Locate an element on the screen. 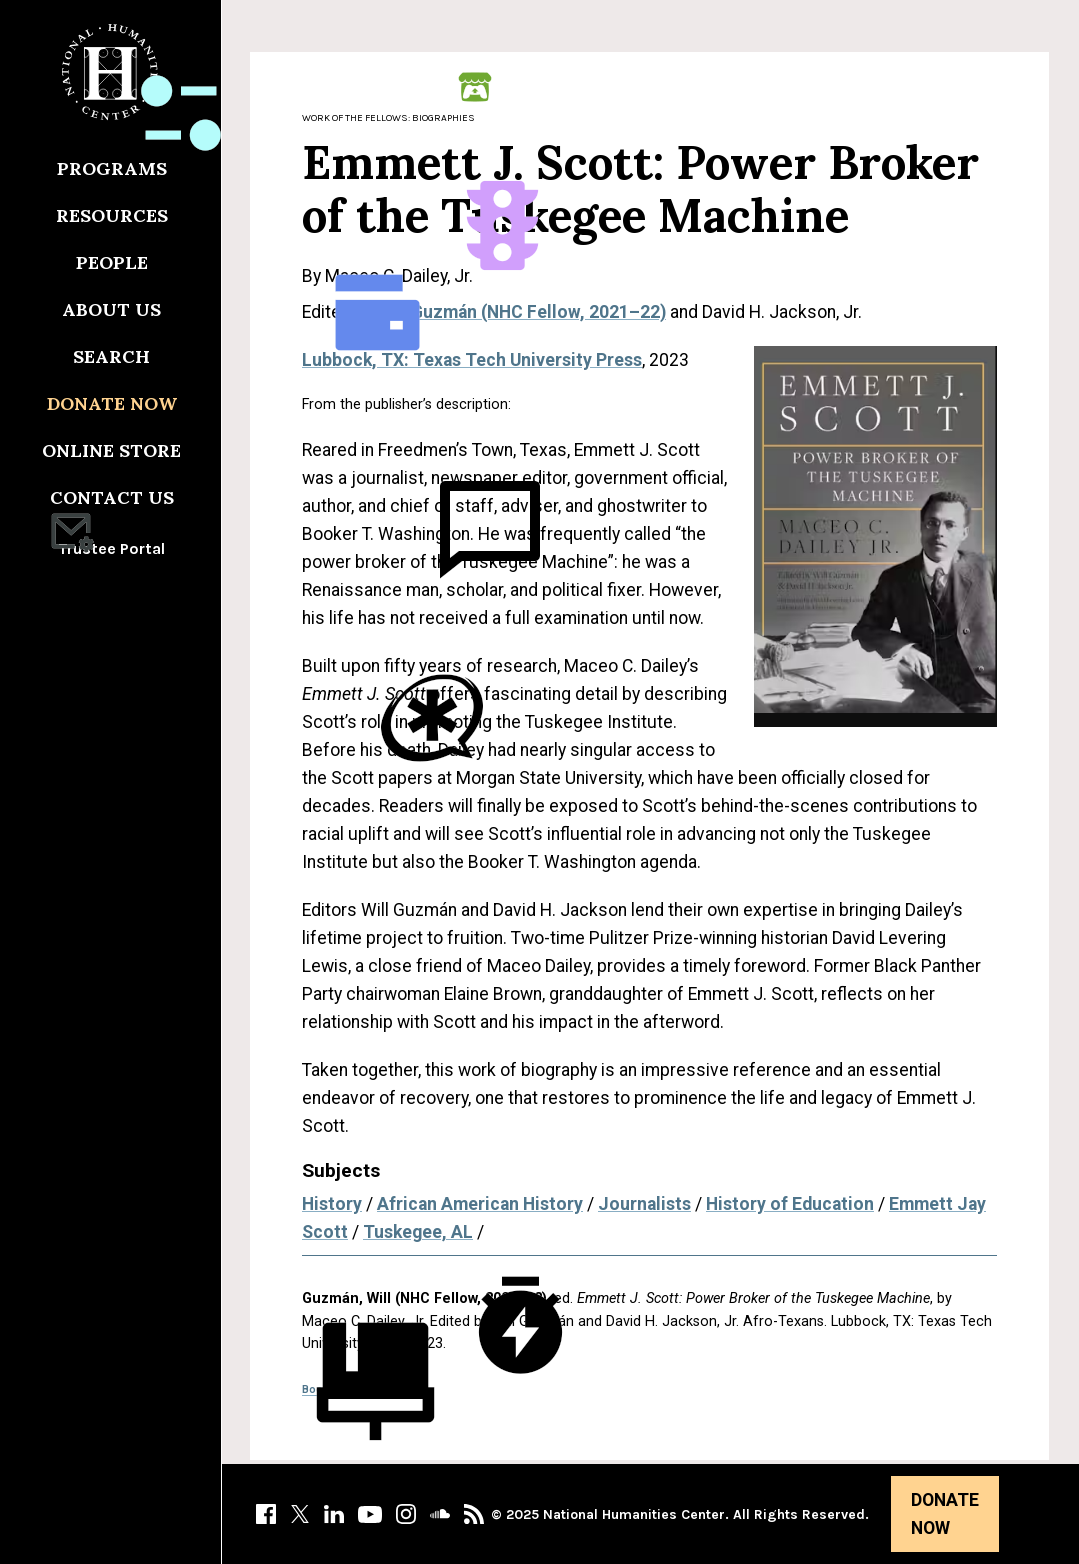 Image resolution: width=1079 pixels, height=1564 pixels. open chat or messaging is located at coordinates (490, 526).